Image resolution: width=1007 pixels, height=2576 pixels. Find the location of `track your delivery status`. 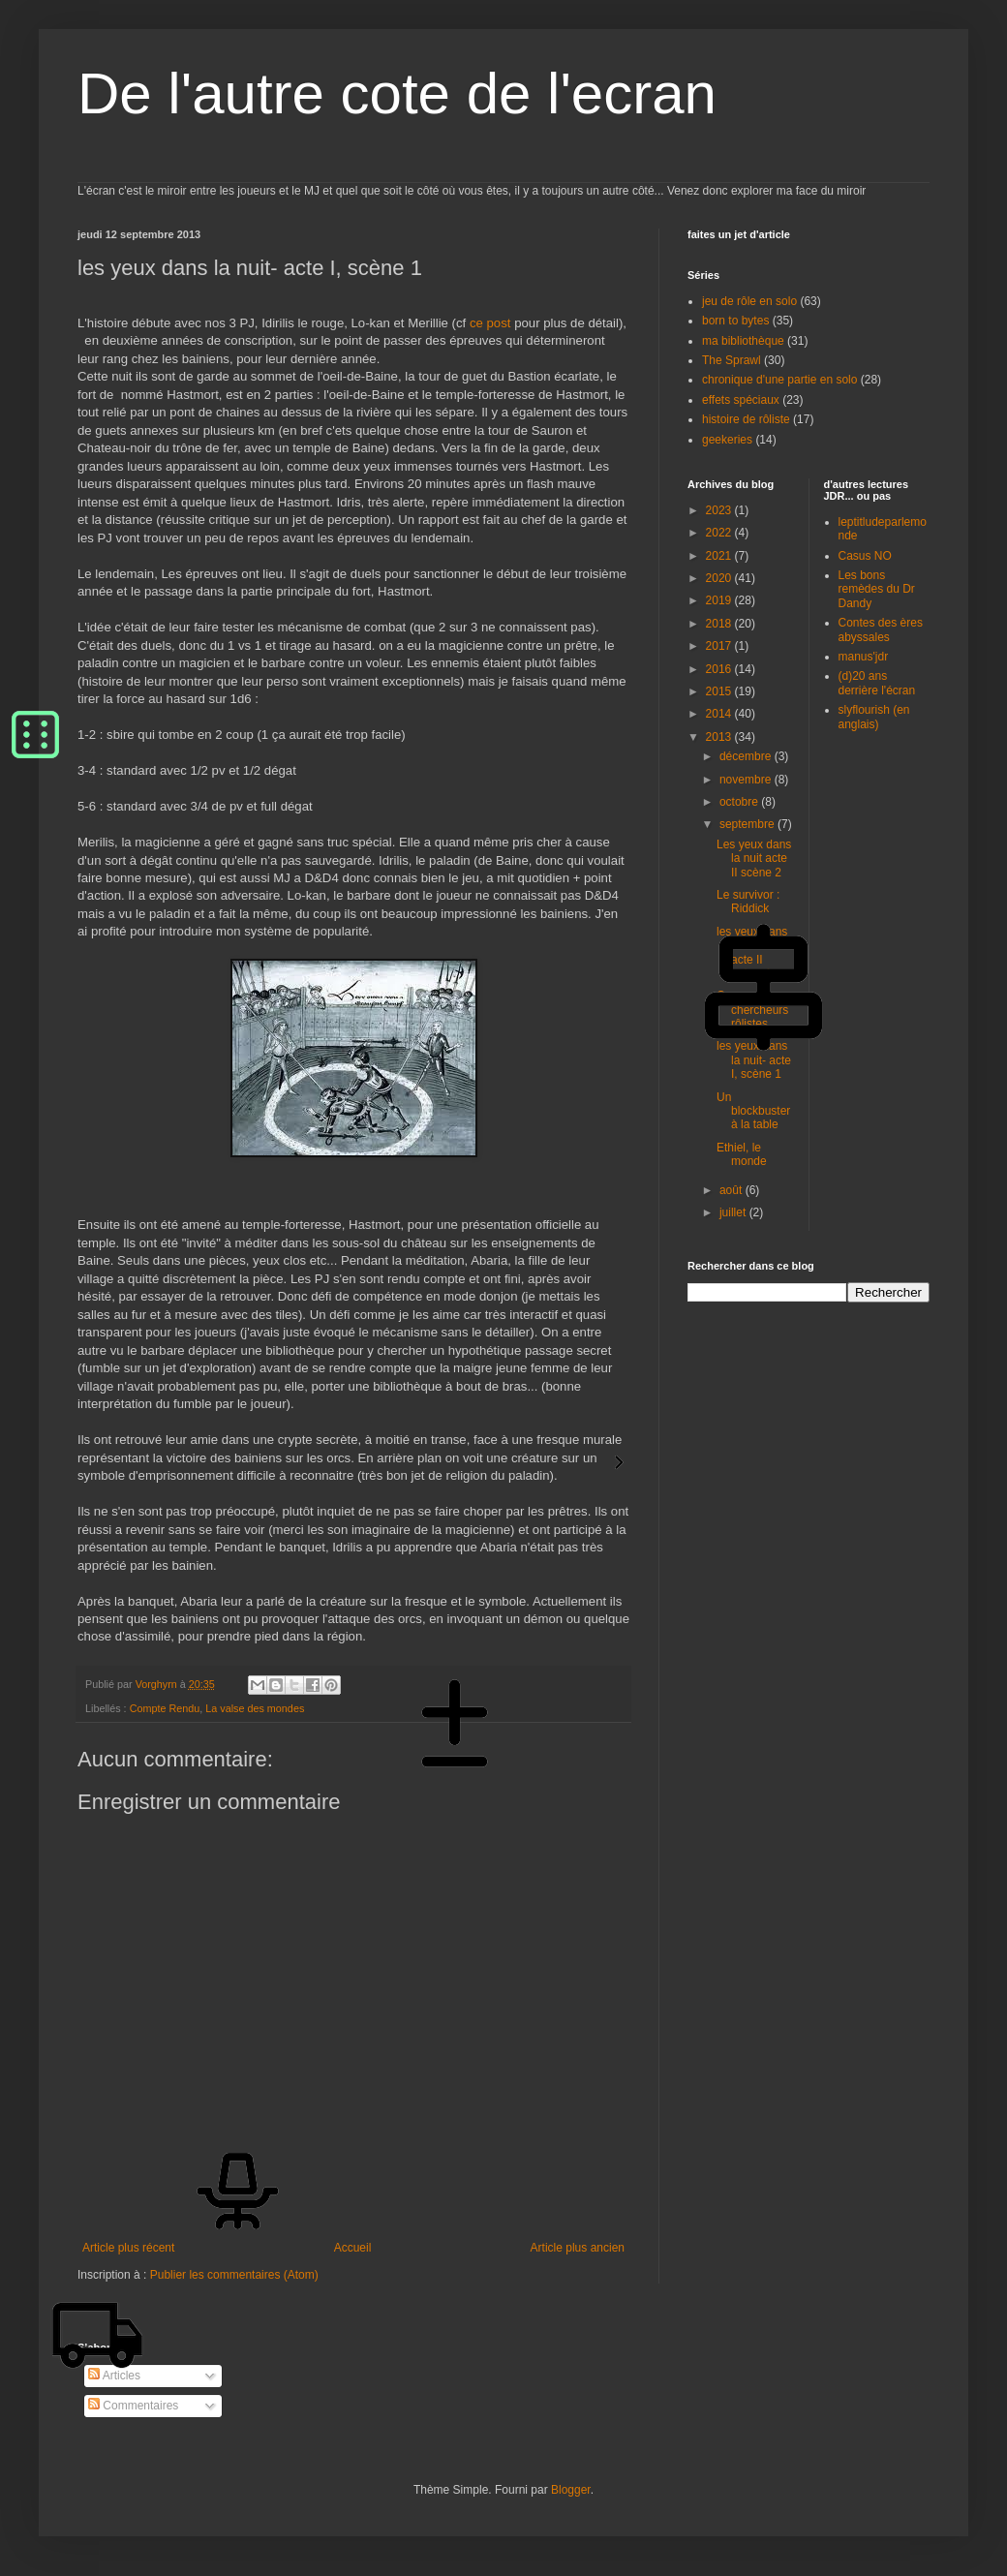

track your delivery status is located at coordinates (97, 2335).